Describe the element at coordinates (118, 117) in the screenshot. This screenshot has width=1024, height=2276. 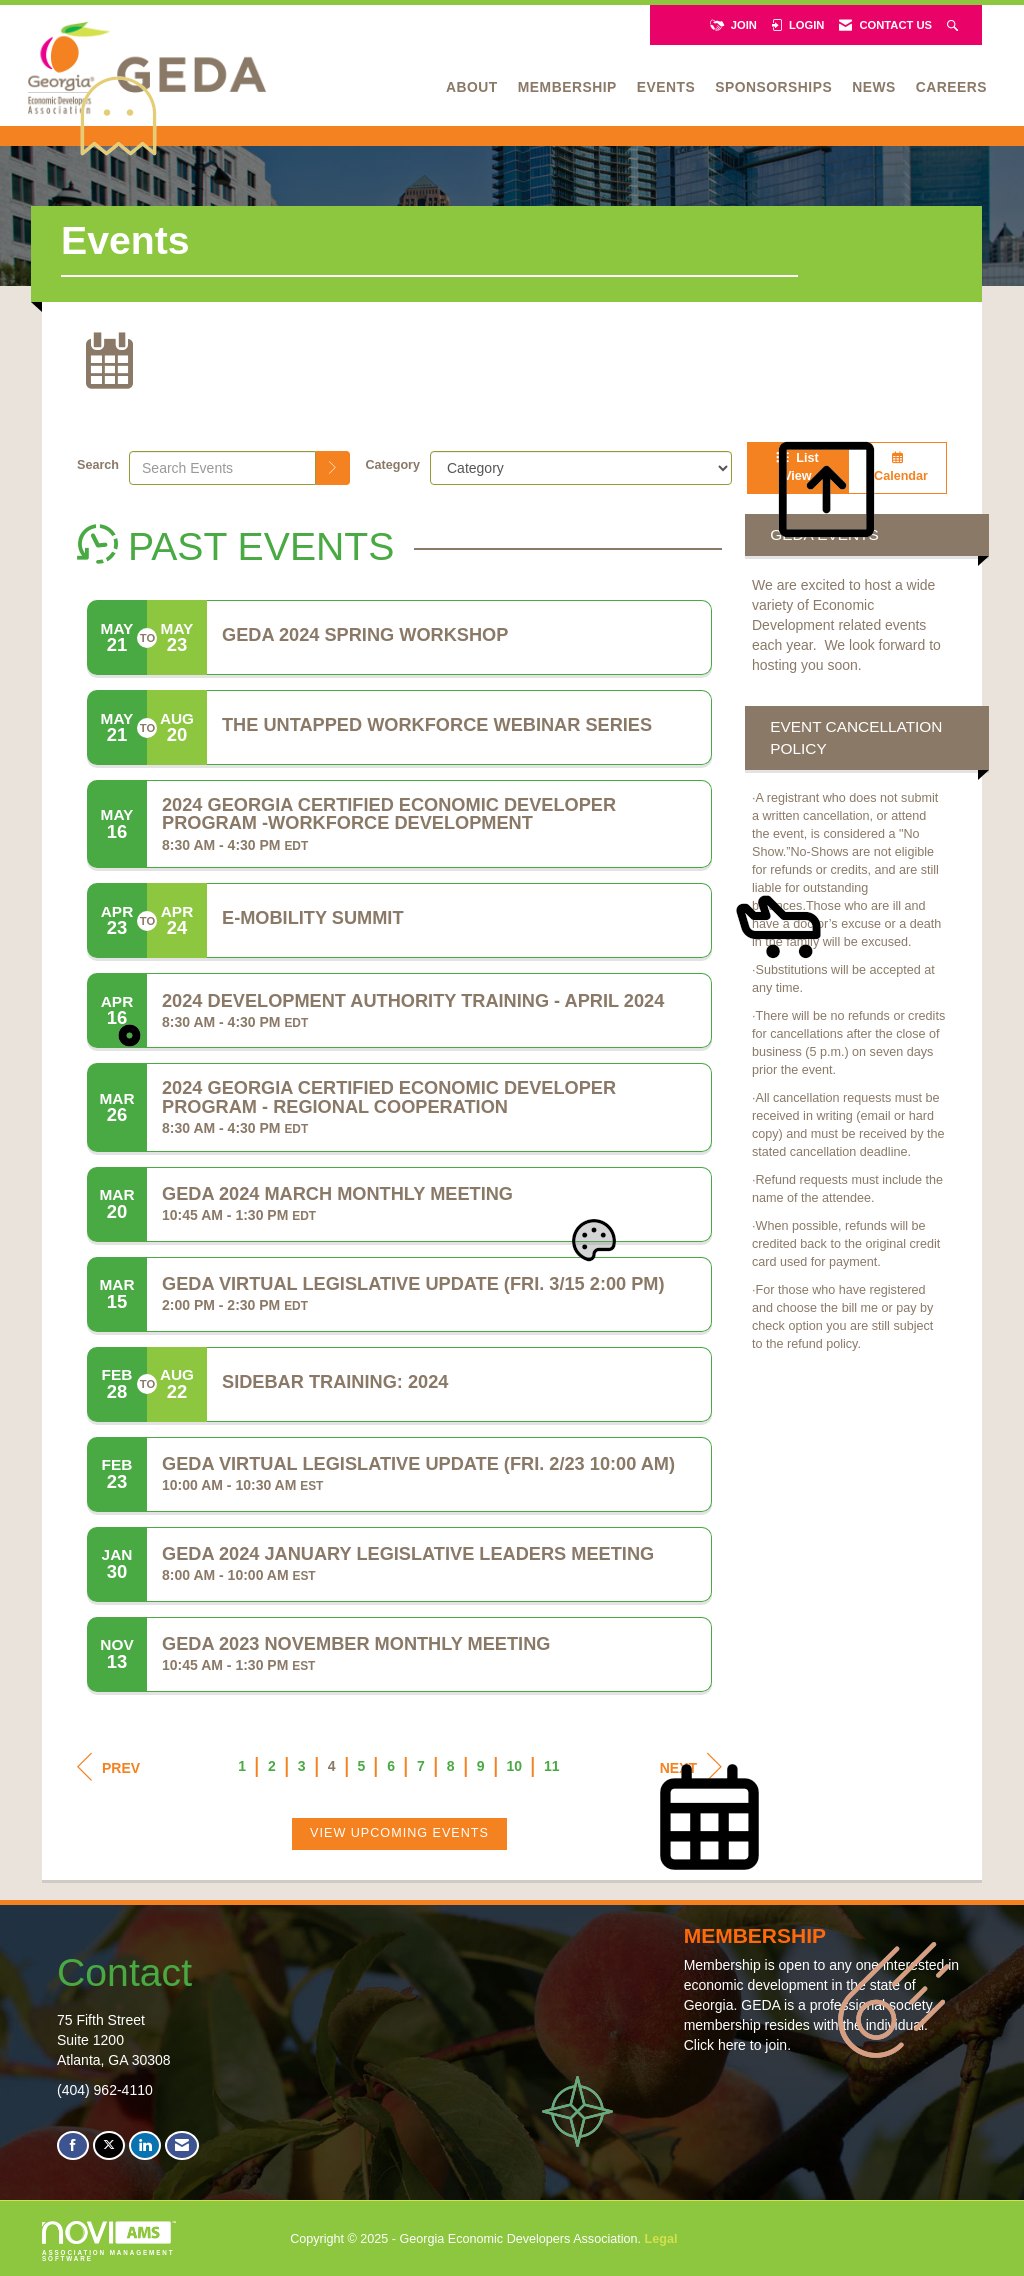
I see `toggle ghost mode or invisible status` at that location.